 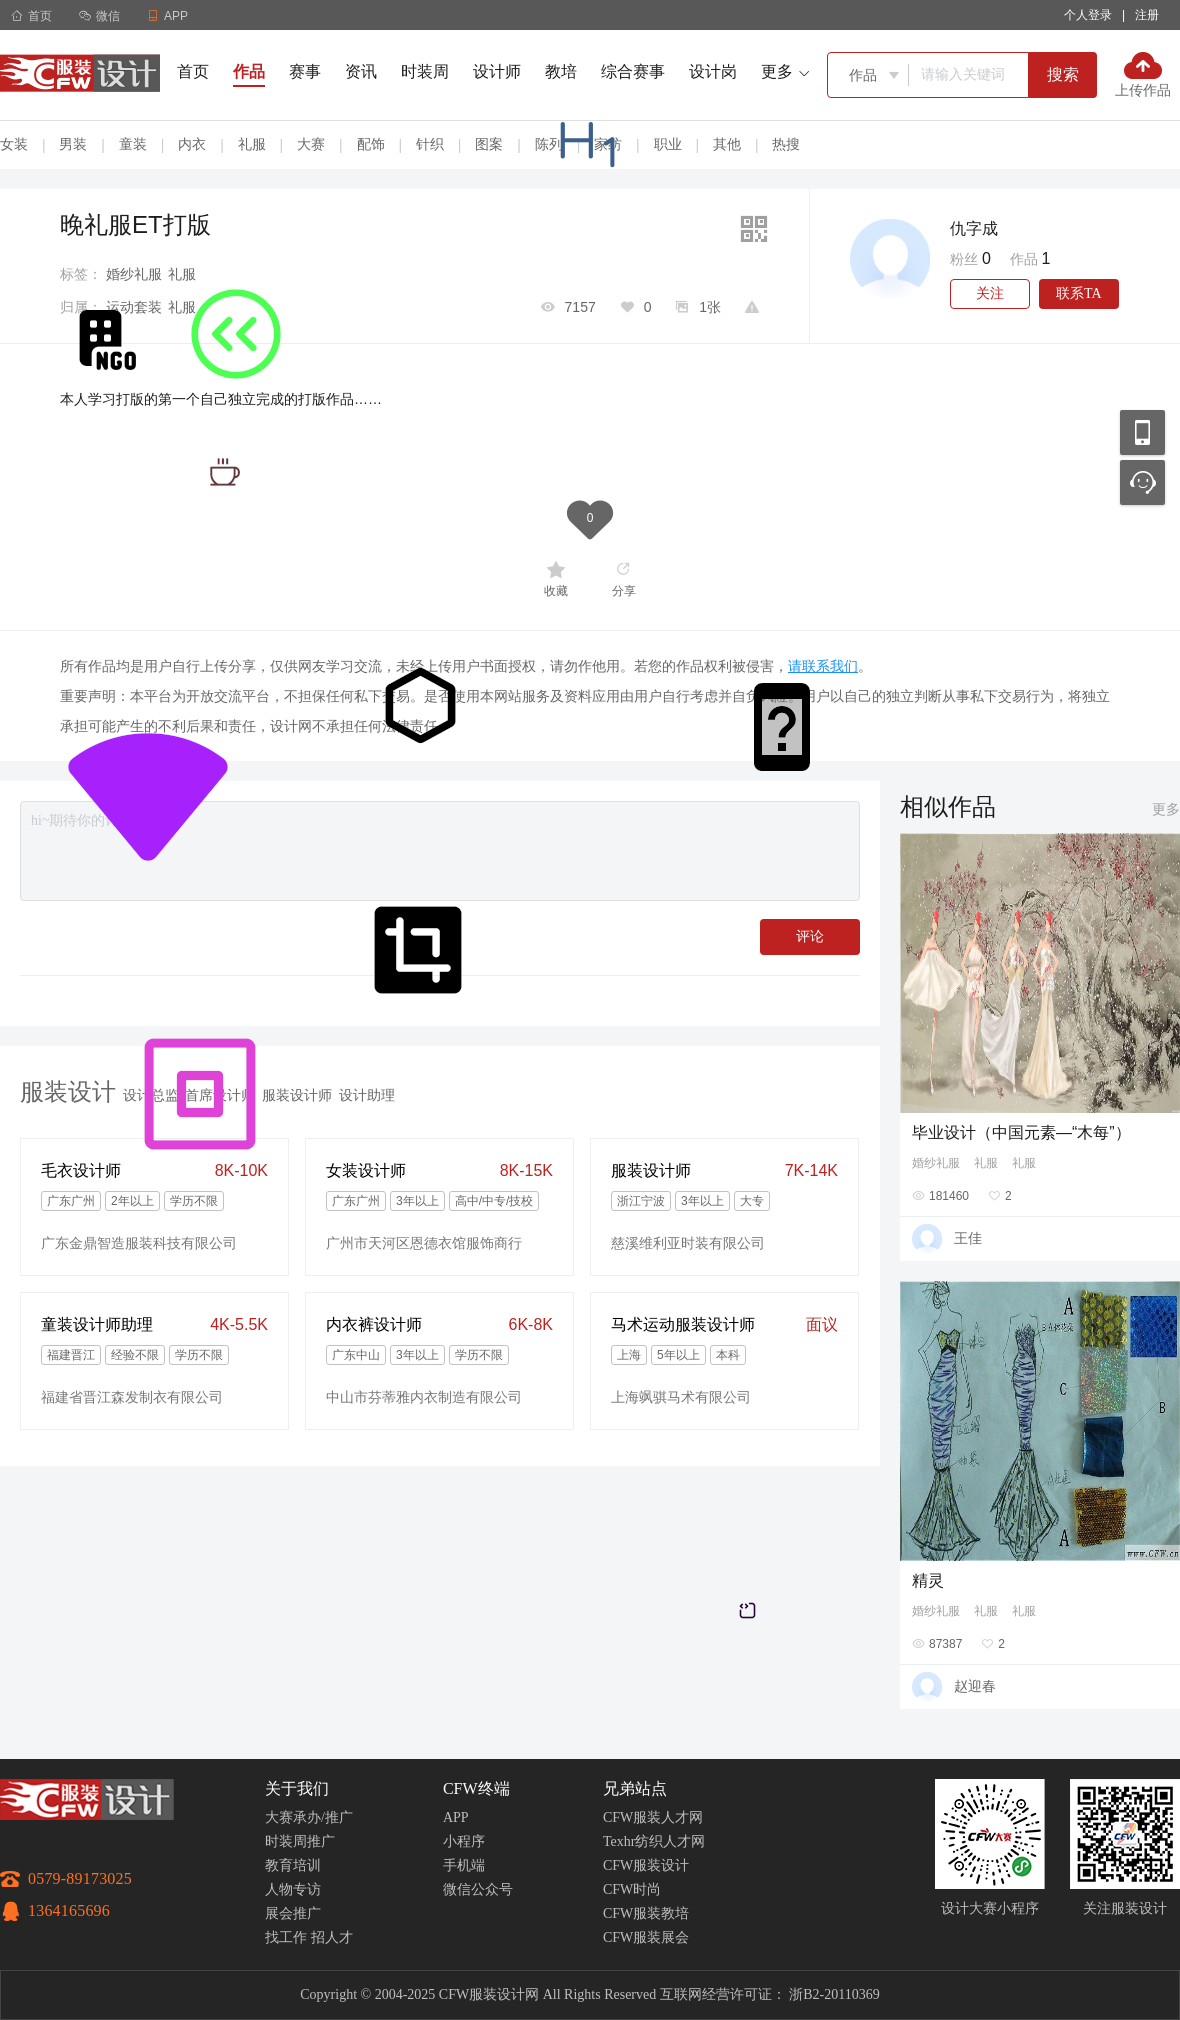 What do you see at coordinates (148, 797) in the screenshot?
I see `indicates strong wifi signal strength` at bounding box center [148, 797].